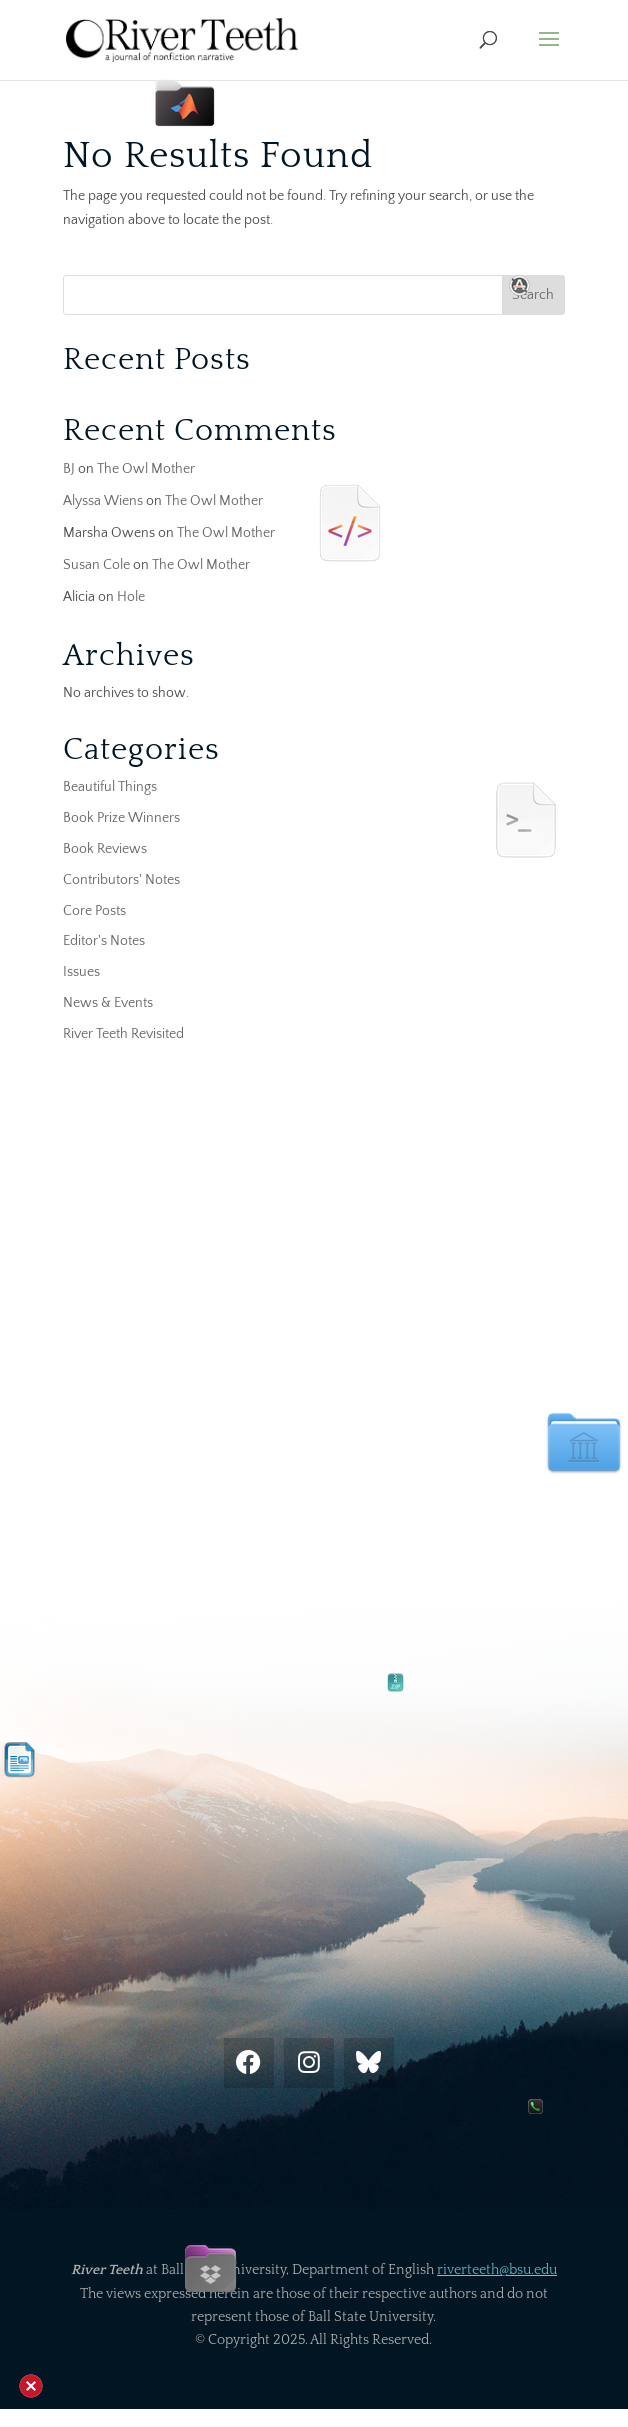  I want to click on open the phone app to make or receive calls, so click(535, 2106).